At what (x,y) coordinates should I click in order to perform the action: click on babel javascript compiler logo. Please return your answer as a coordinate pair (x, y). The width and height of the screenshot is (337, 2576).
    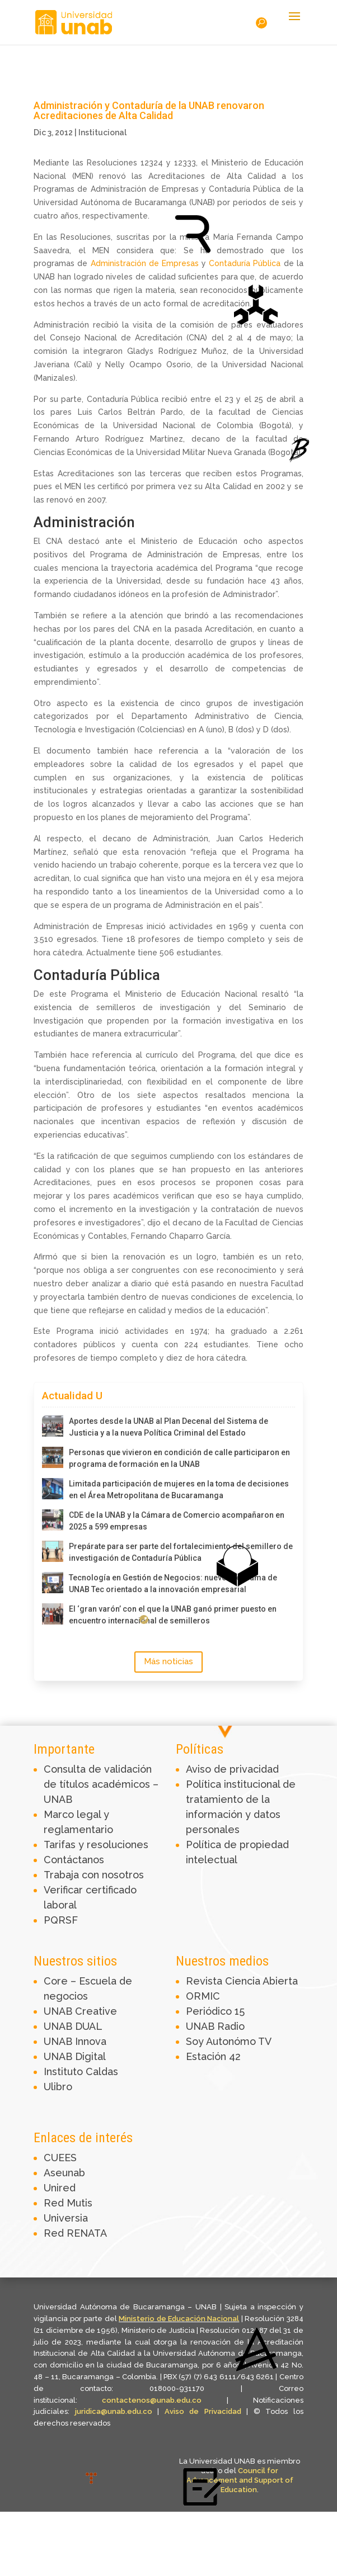
    Looking at the image, I should click on (299, 450).